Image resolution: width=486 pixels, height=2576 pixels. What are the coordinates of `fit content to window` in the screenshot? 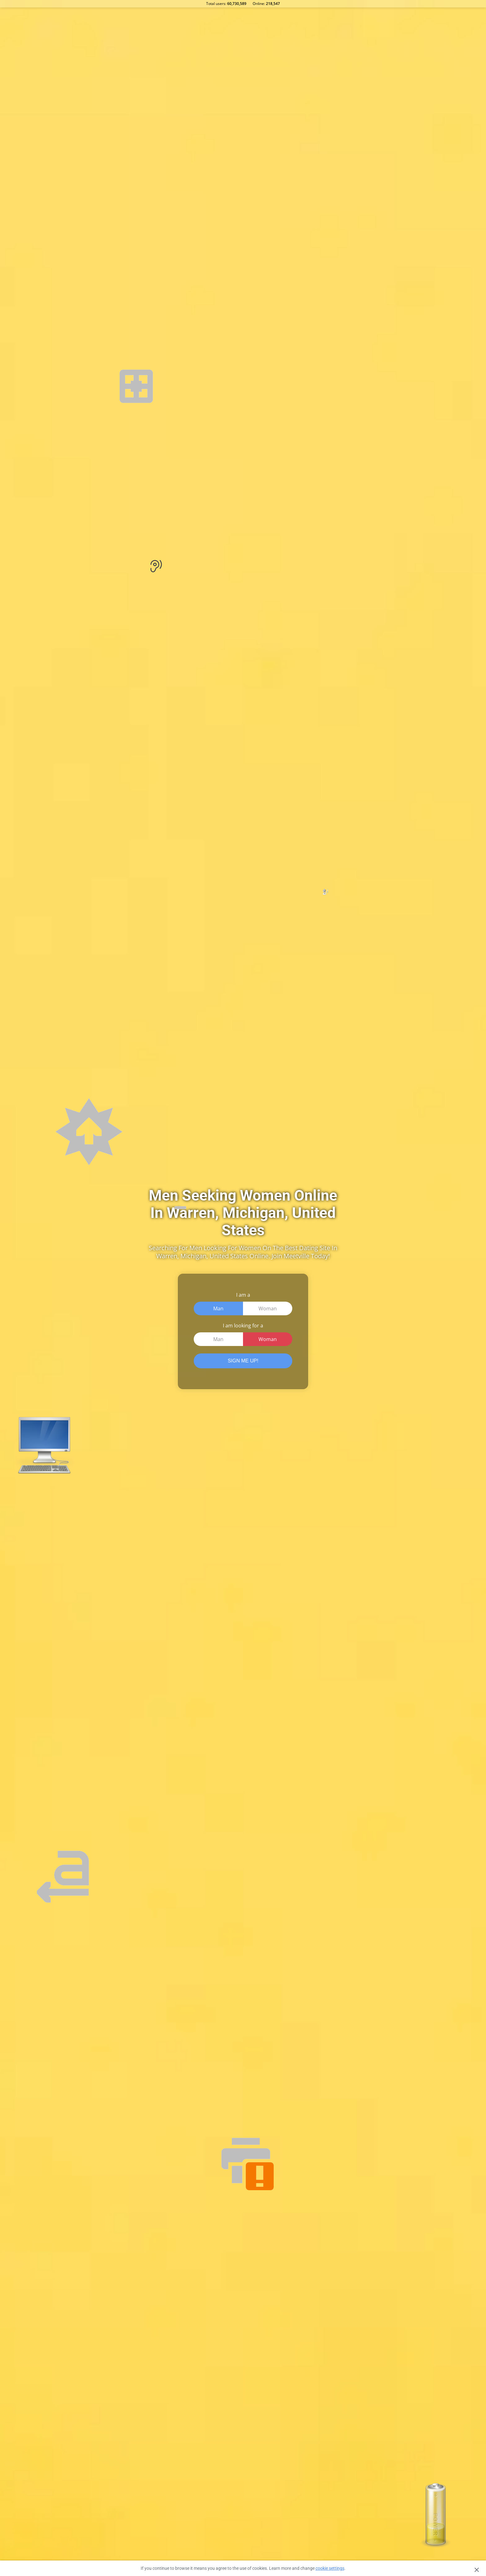 It's located at (136, 386).